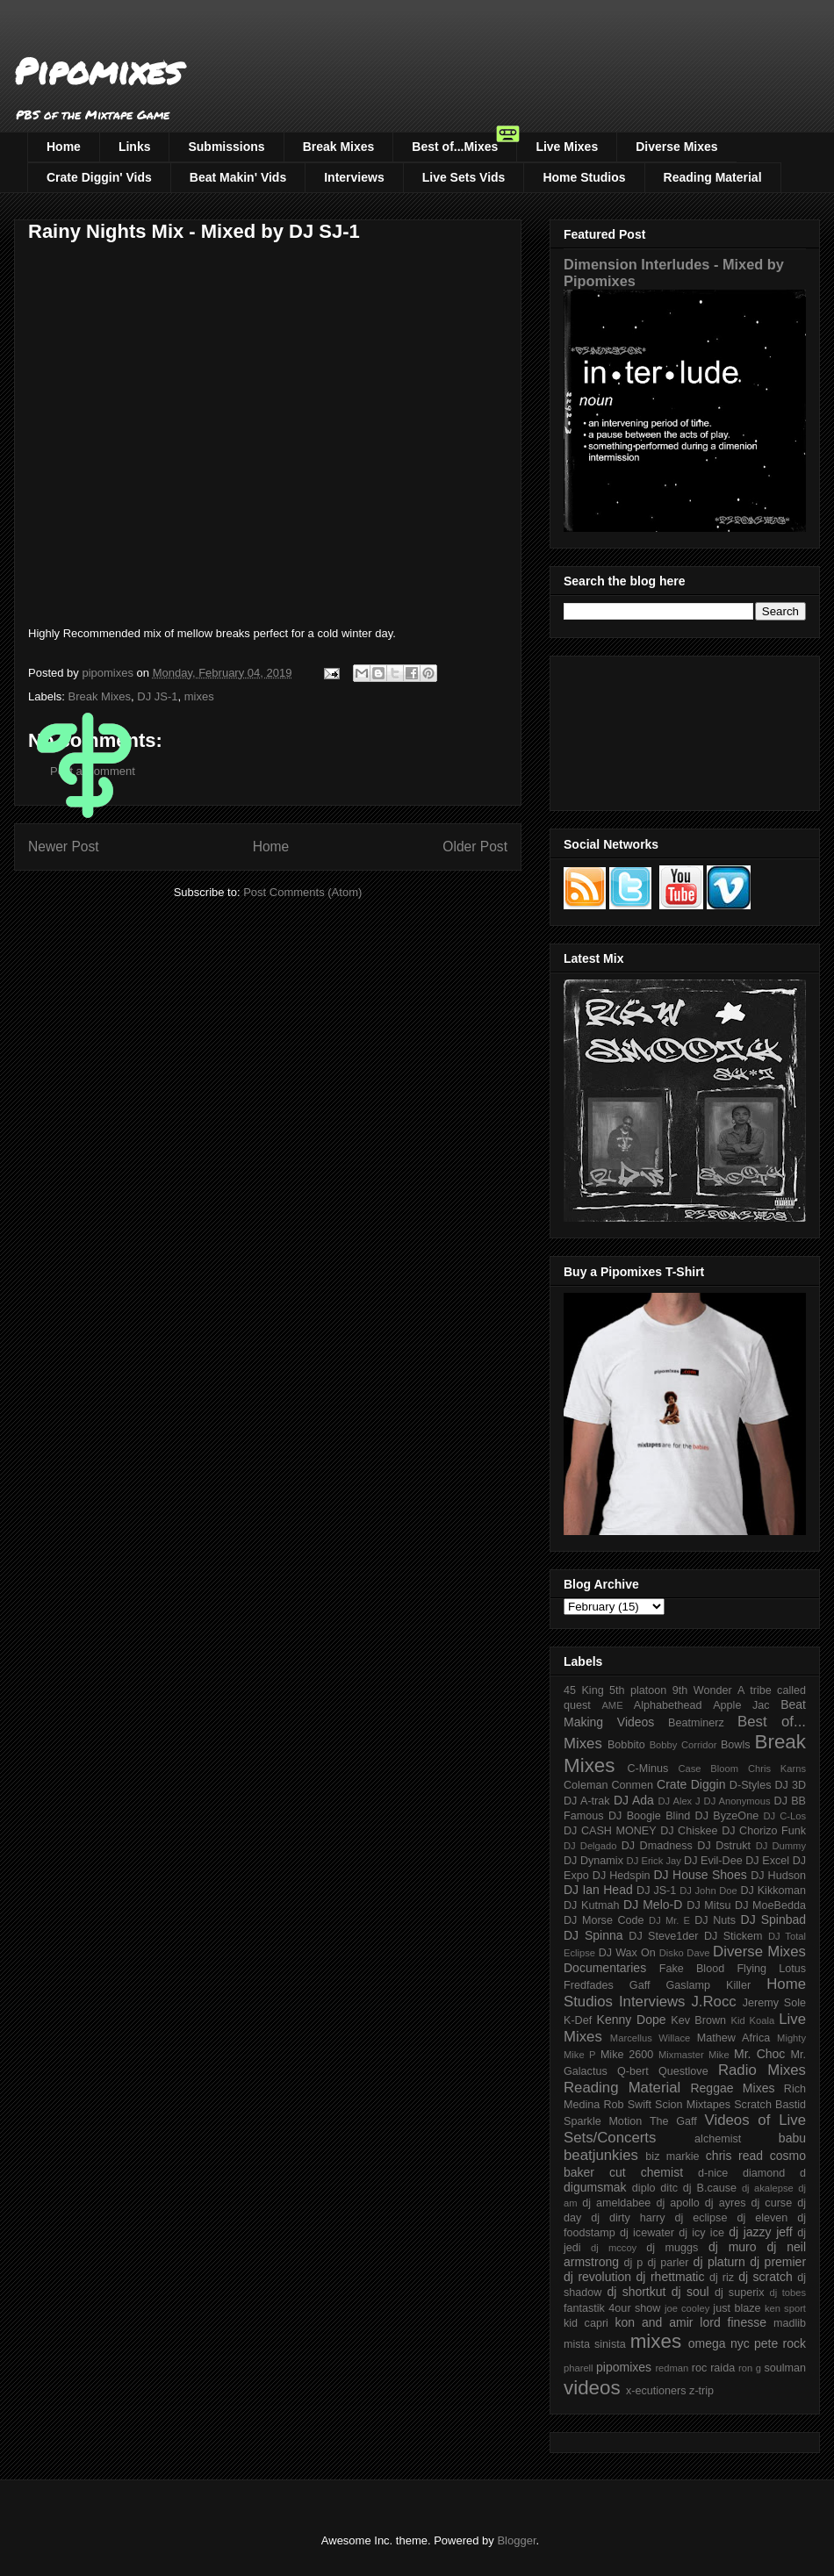 Image resolution: width=834 pixels, height=2576 pixels. Describe the element at coordinates (88, 765) in the screenshot. I see `access health or medical services` at that location.